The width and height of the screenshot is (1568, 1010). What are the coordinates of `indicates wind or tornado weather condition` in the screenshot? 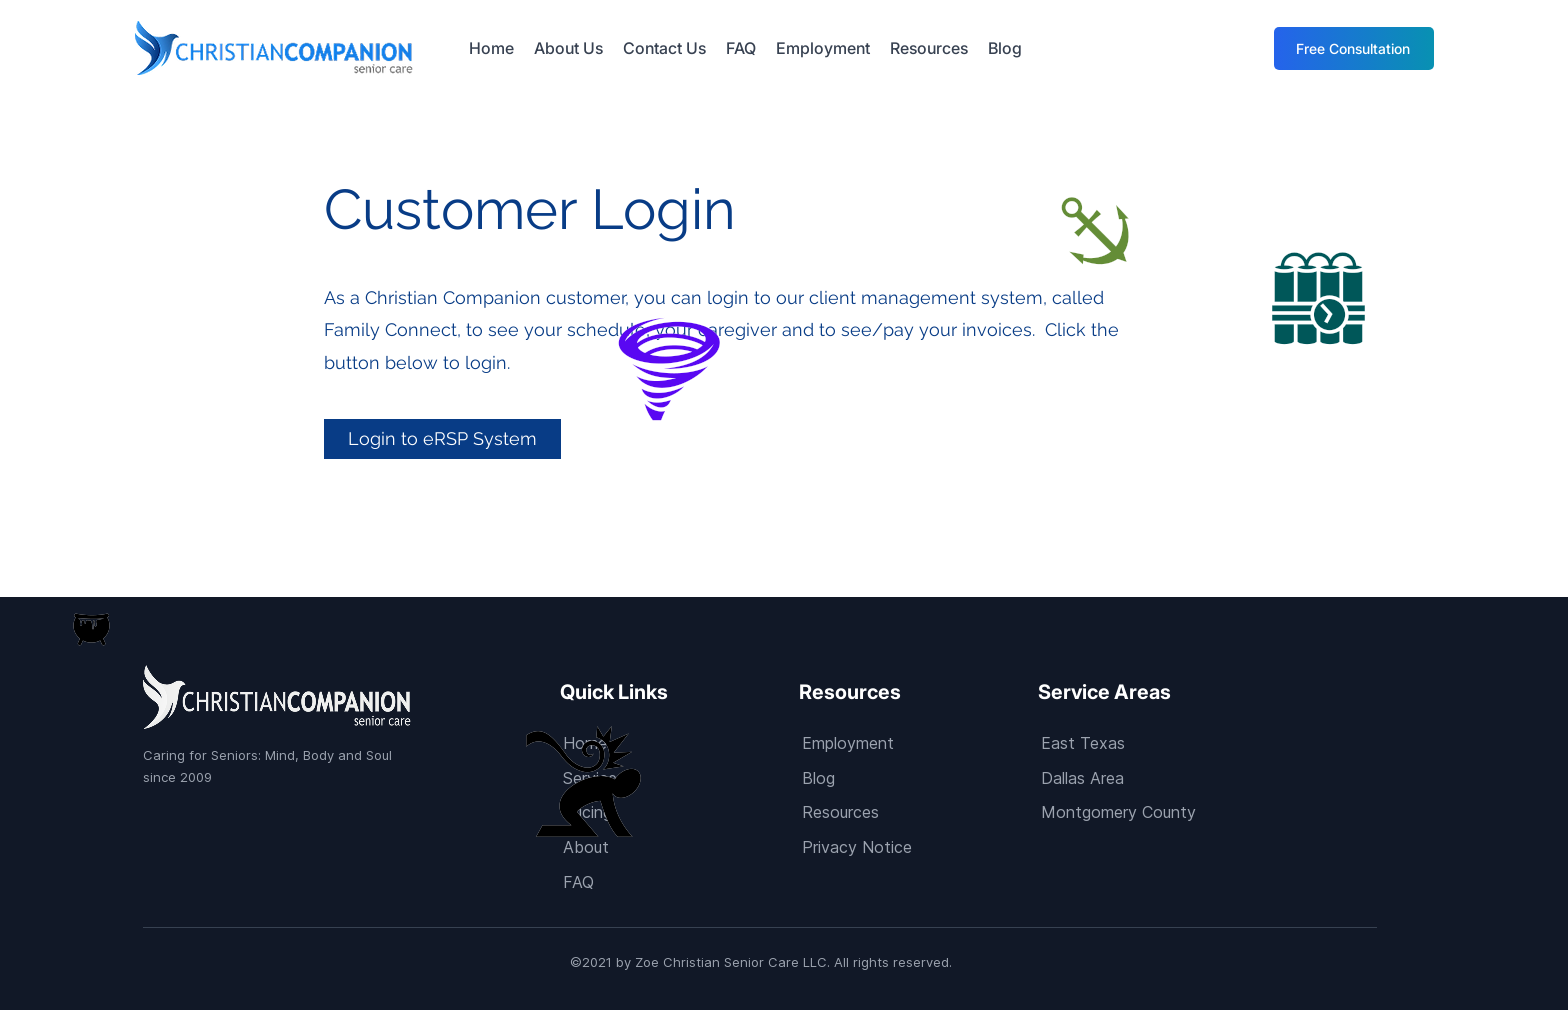 It's located at (669, 369).